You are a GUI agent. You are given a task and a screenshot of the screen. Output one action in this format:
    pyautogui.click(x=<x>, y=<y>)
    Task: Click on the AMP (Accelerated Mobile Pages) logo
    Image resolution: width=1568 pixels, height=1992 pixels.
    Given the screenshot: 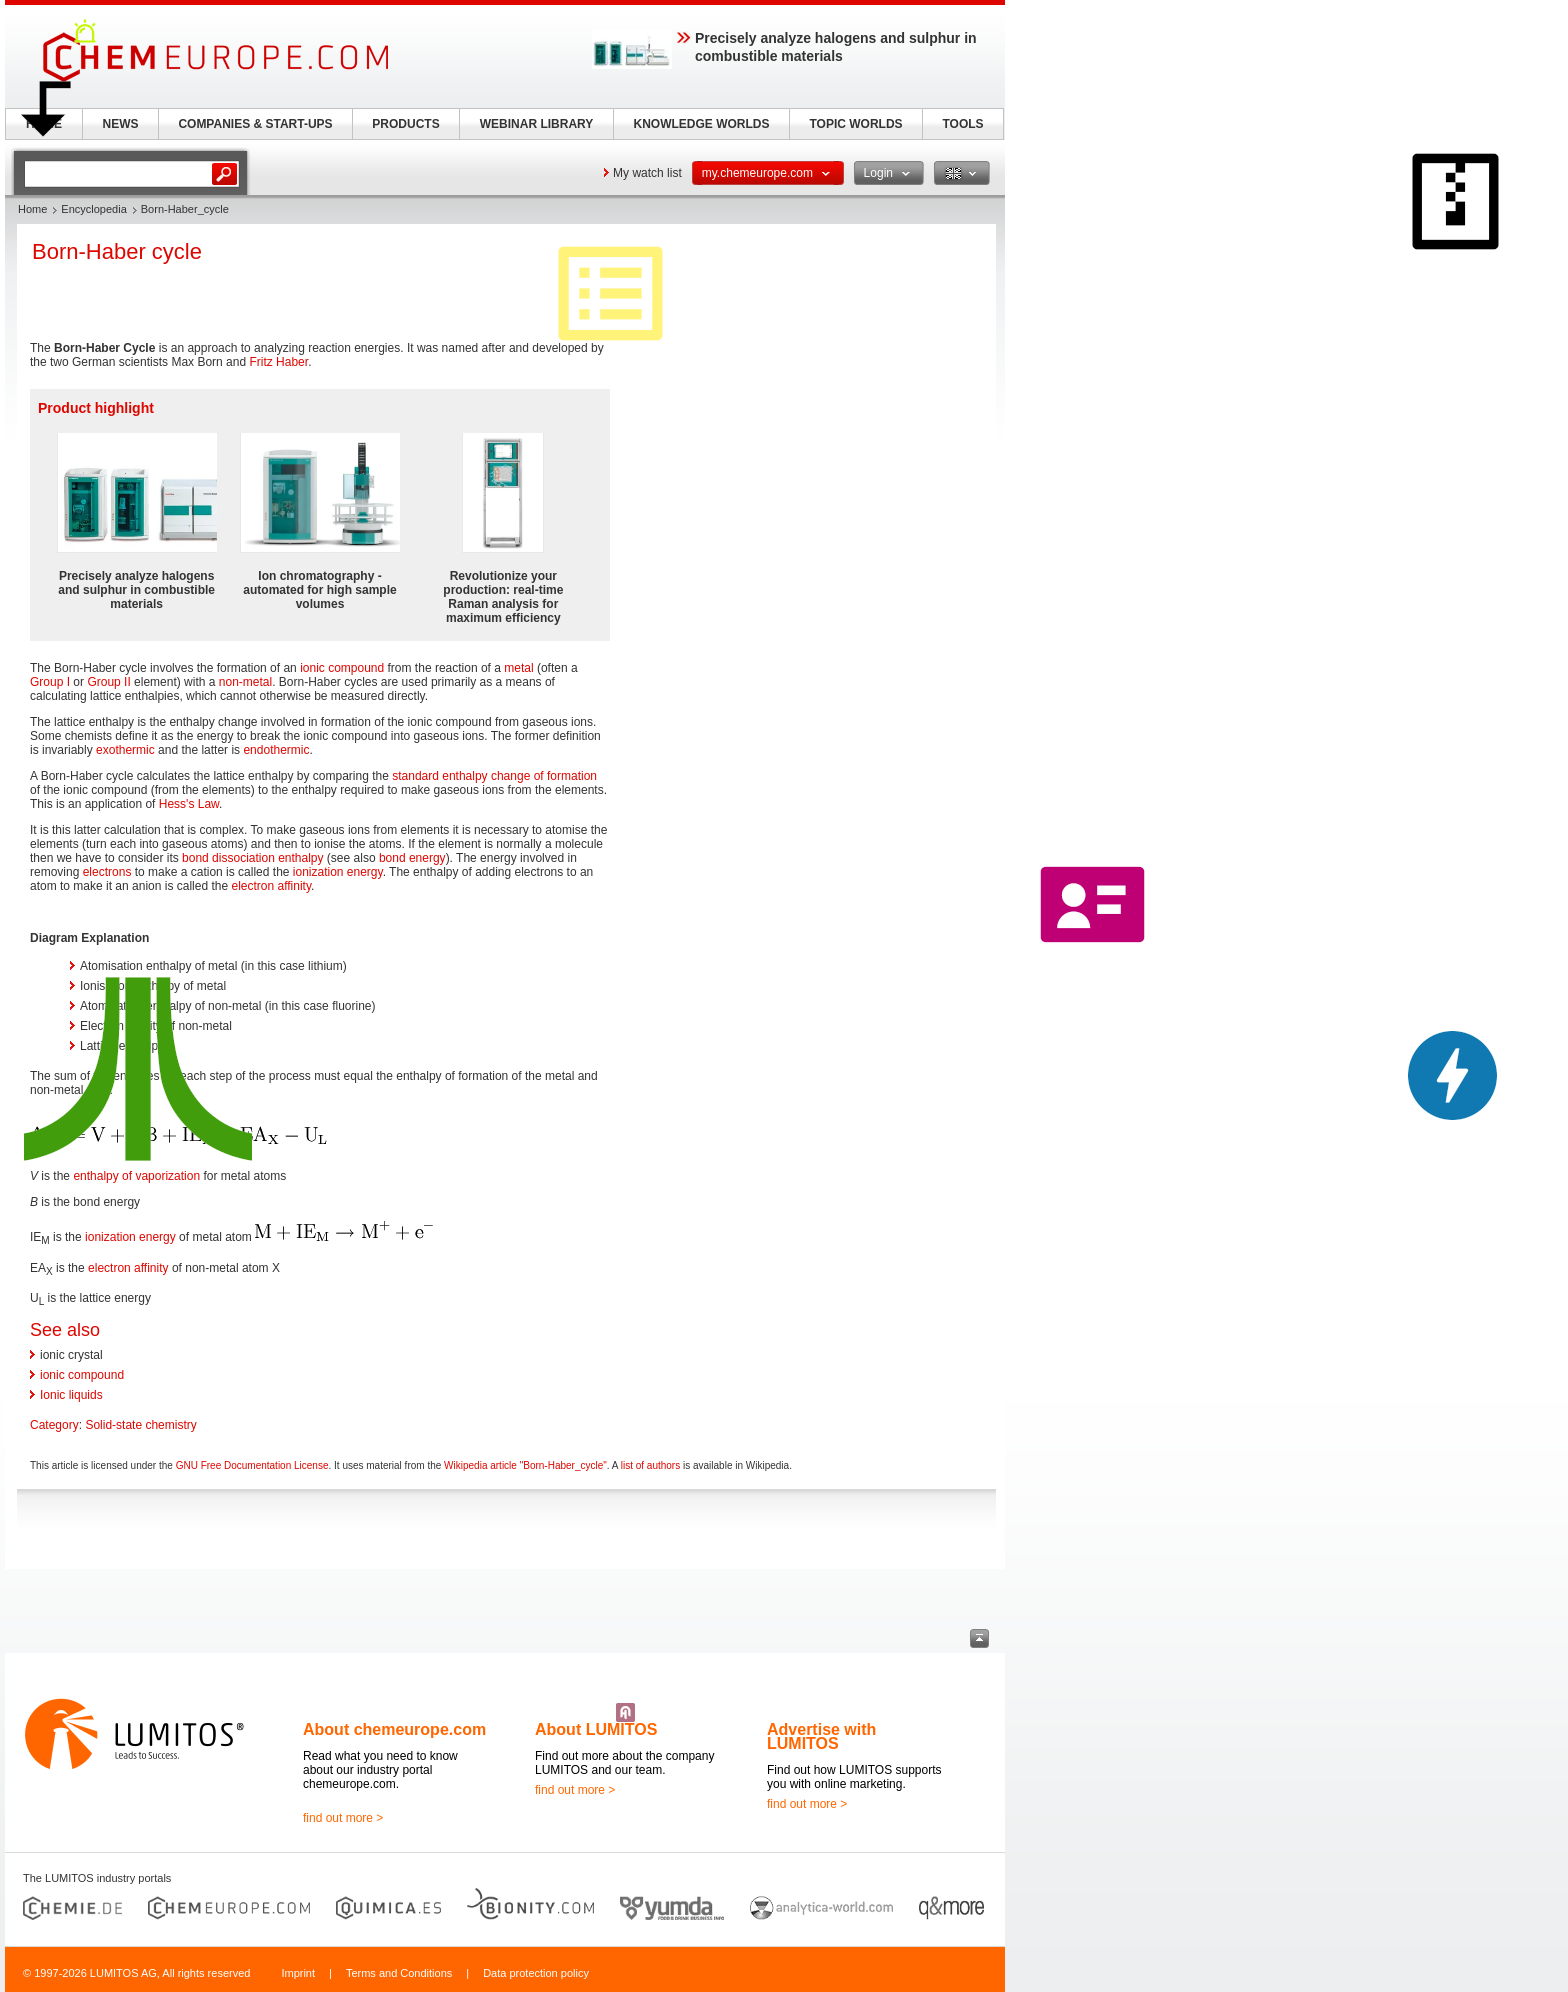 What is the action you would take?
    pyautogui.click(x=1452, y=1075)
    